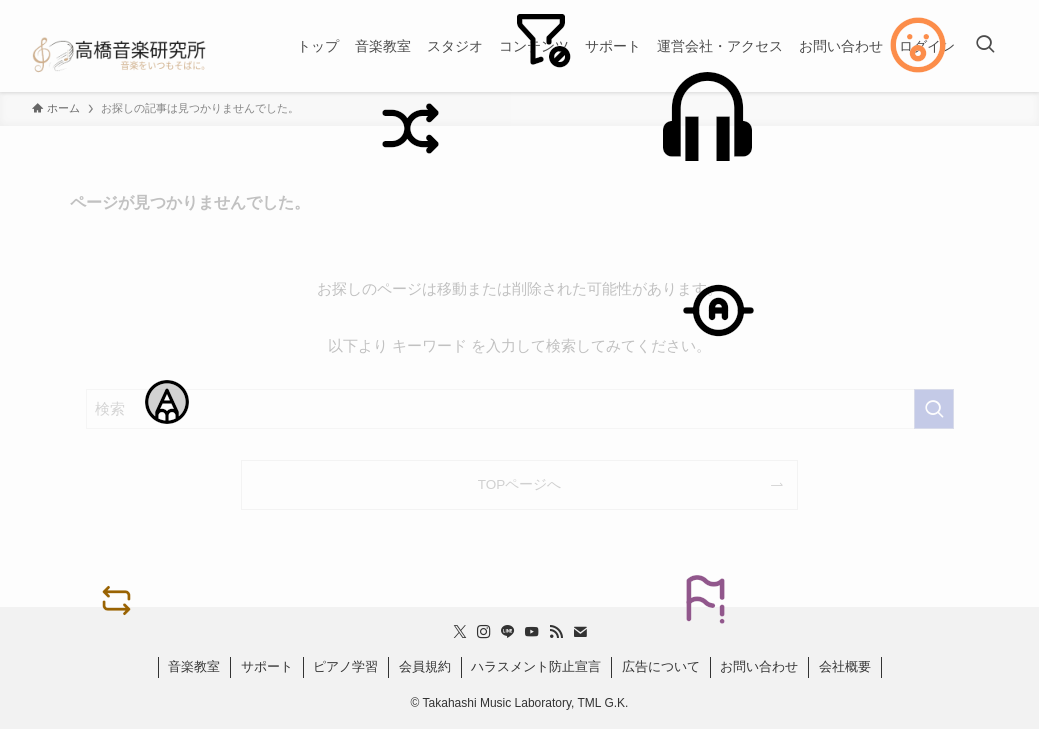 This screenshot has height=729, width=1039. What do you see at coordinates (541, 38) in the screenshot?
I see `clear all active filters` at bounding box center [541, 38].